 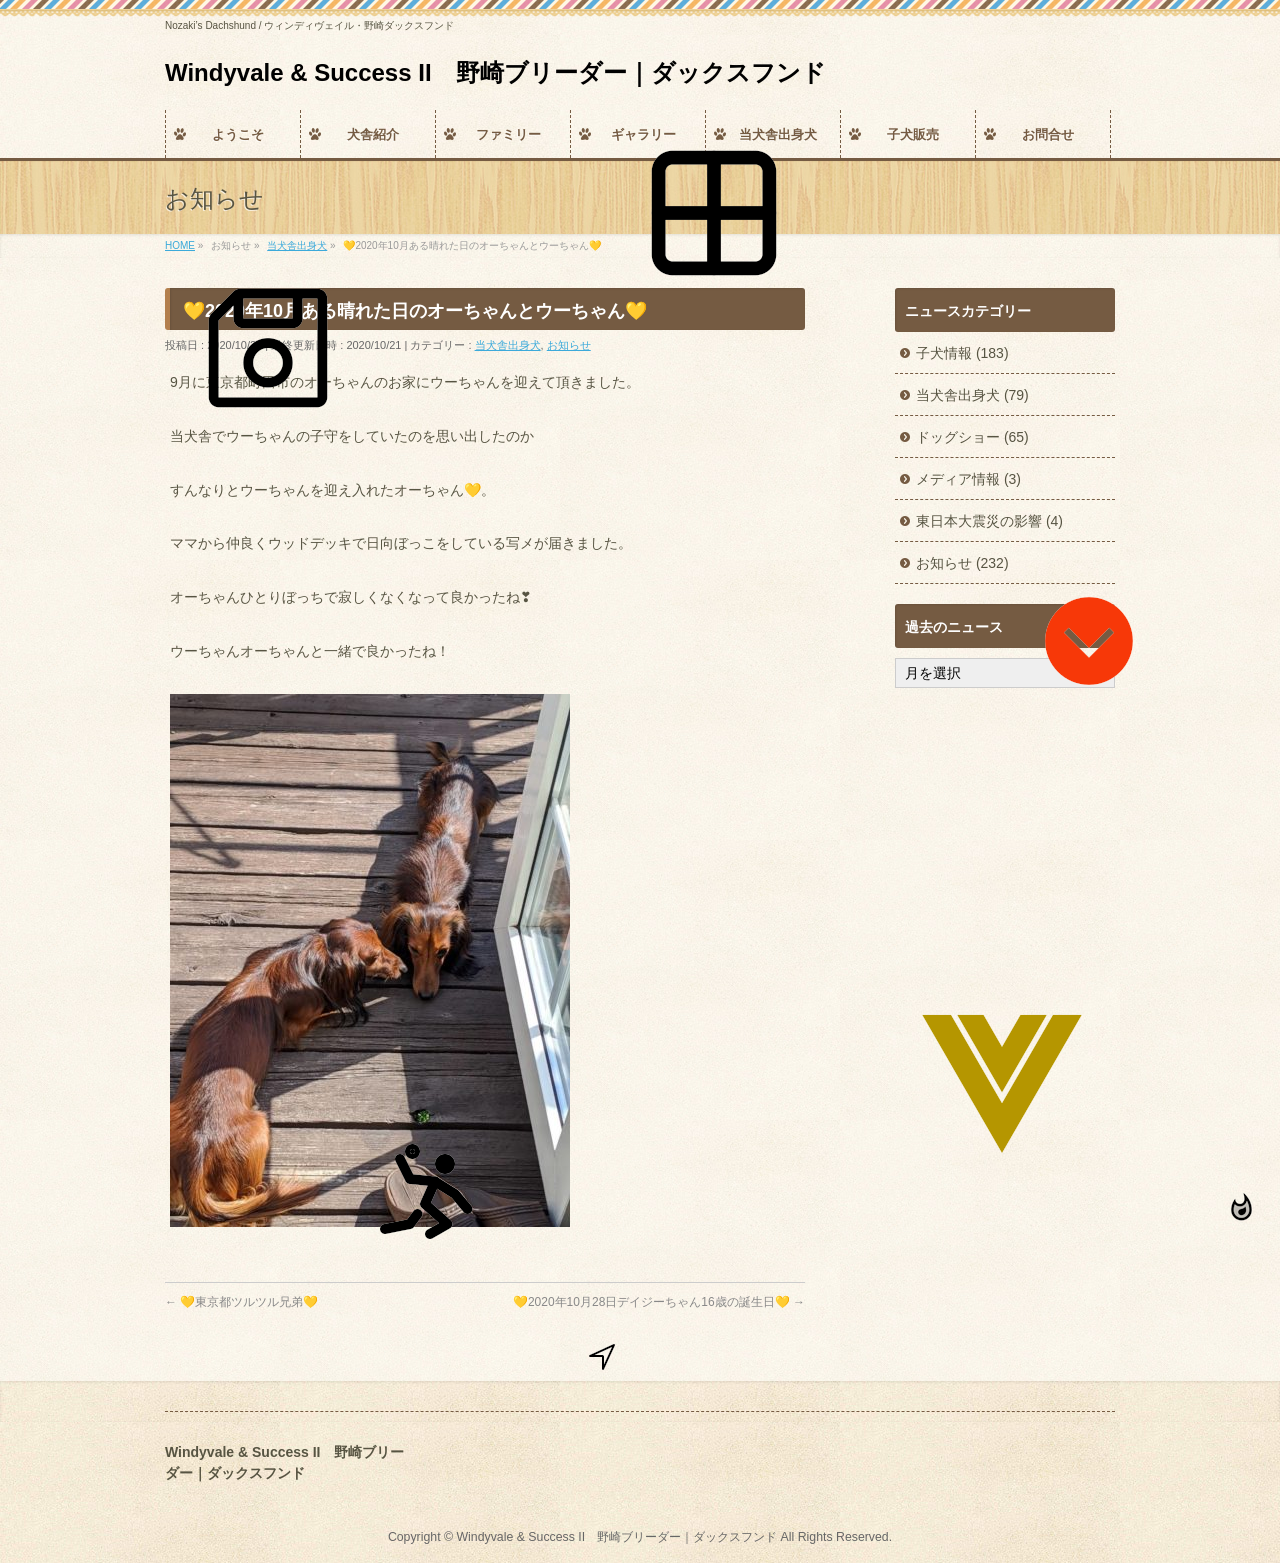 I want to click on save current file or document, so click(x=268, y=348).